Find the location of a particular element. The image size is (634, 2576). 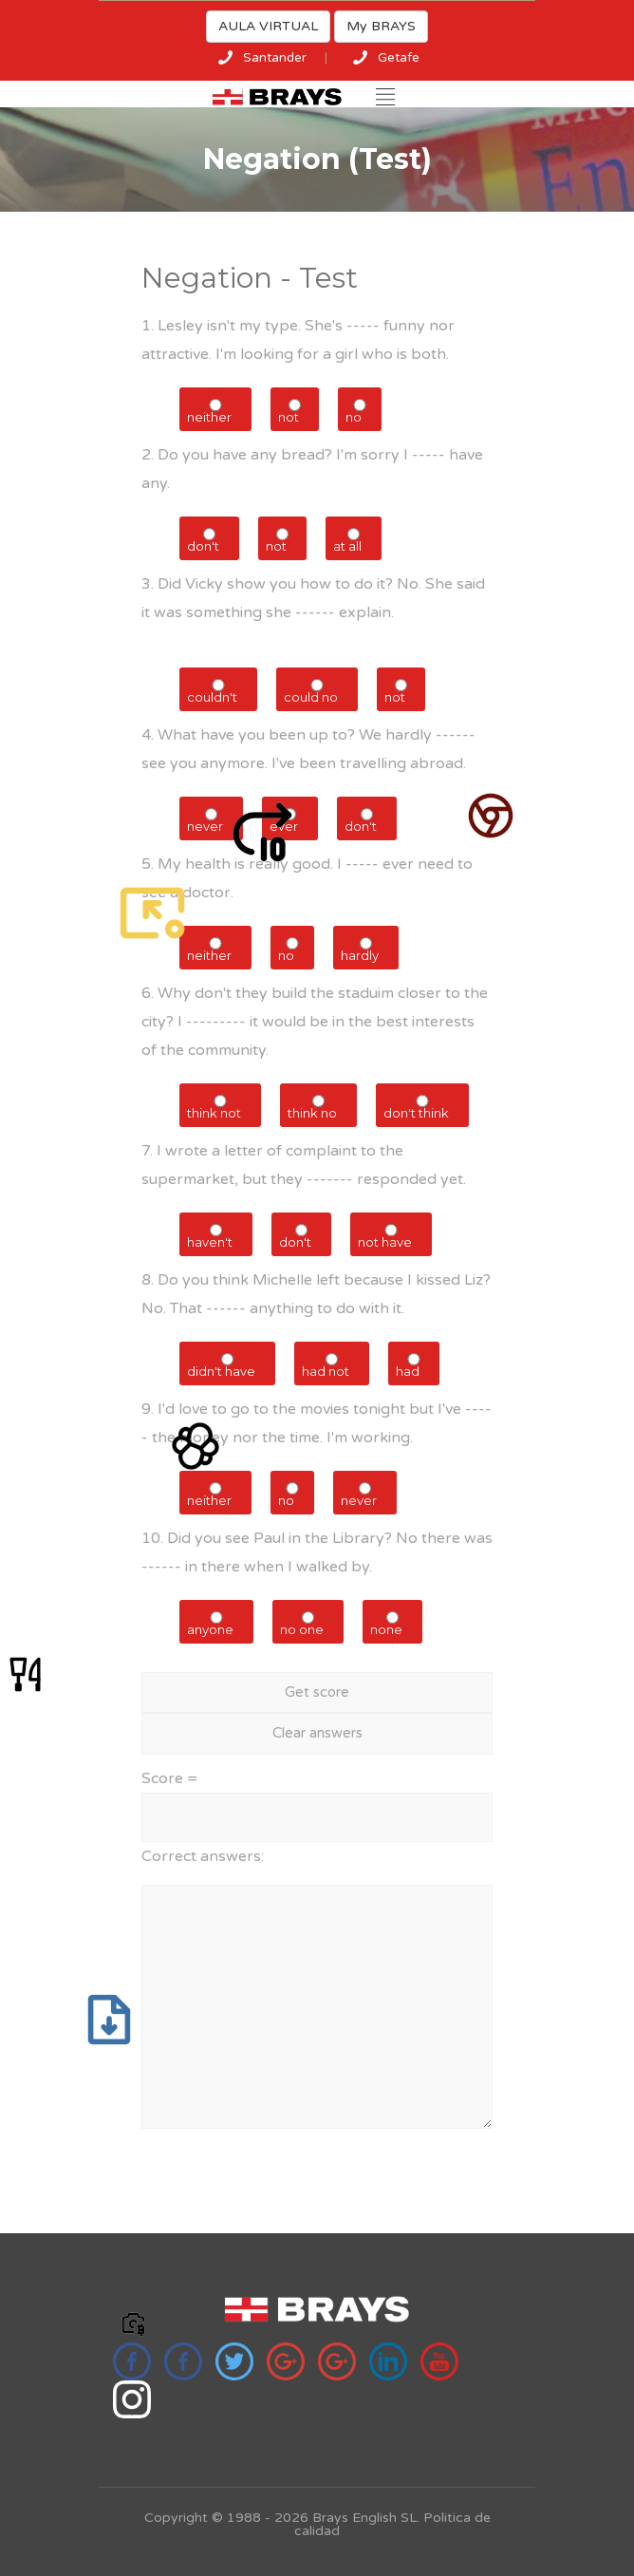

capture or scan bitcoin QR codes is located at coordinates (133, 2322).